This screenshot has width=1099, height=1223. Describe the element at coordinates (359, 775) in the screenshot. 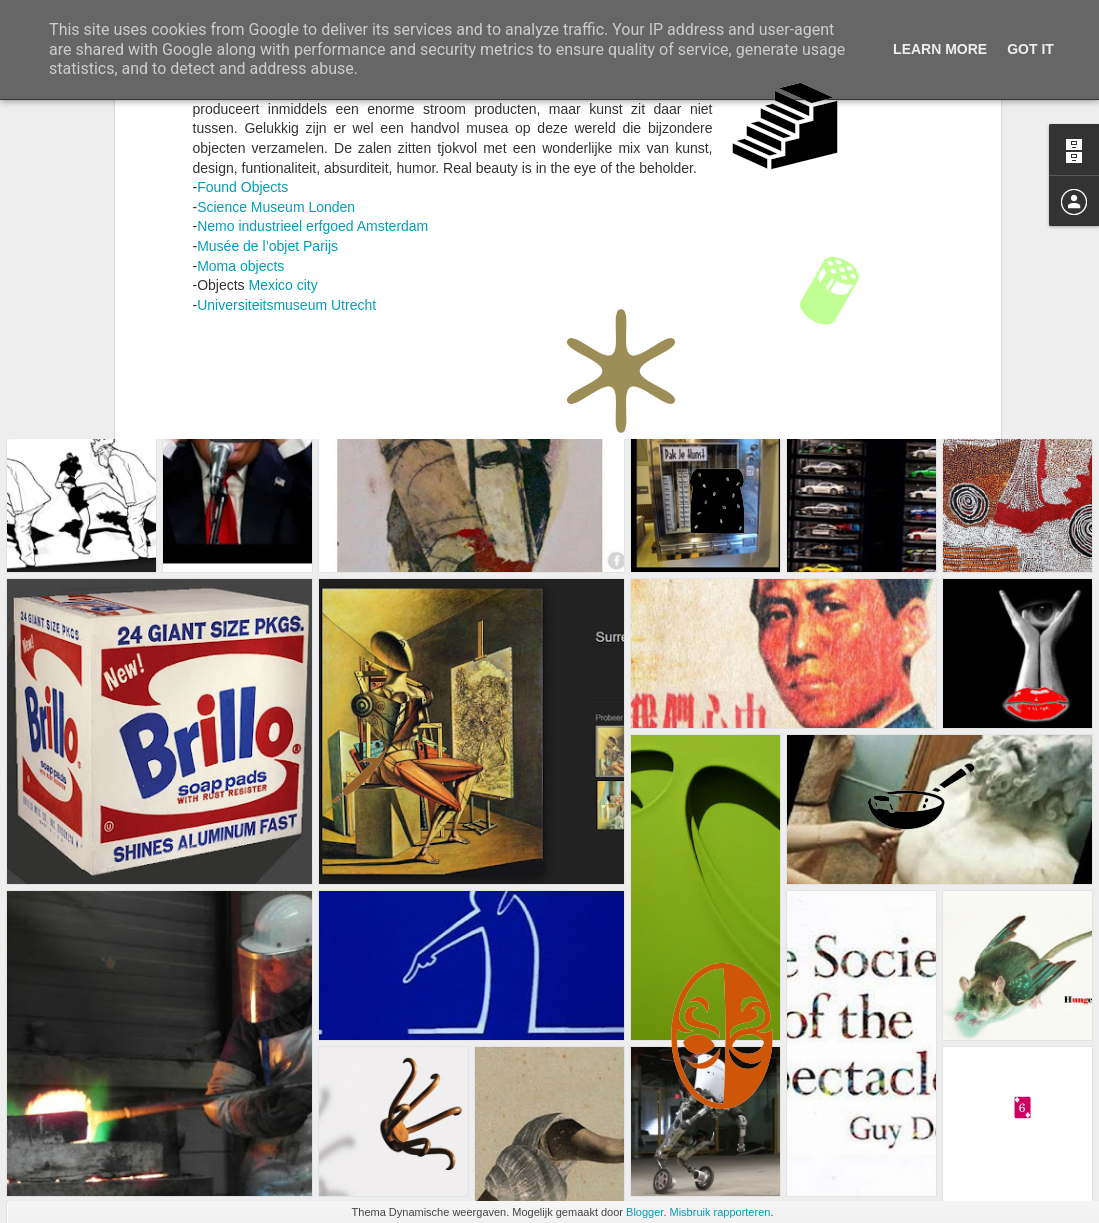

I see `select glaive weapon in game inventory` at that location.